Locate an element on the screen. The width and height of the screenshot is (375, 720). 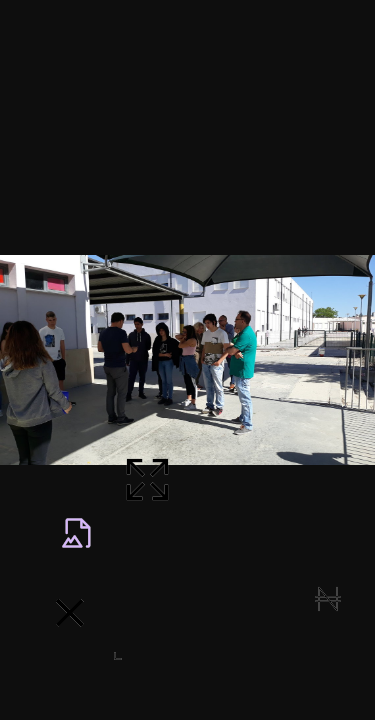
view image file is located at coordinates (78, 533).